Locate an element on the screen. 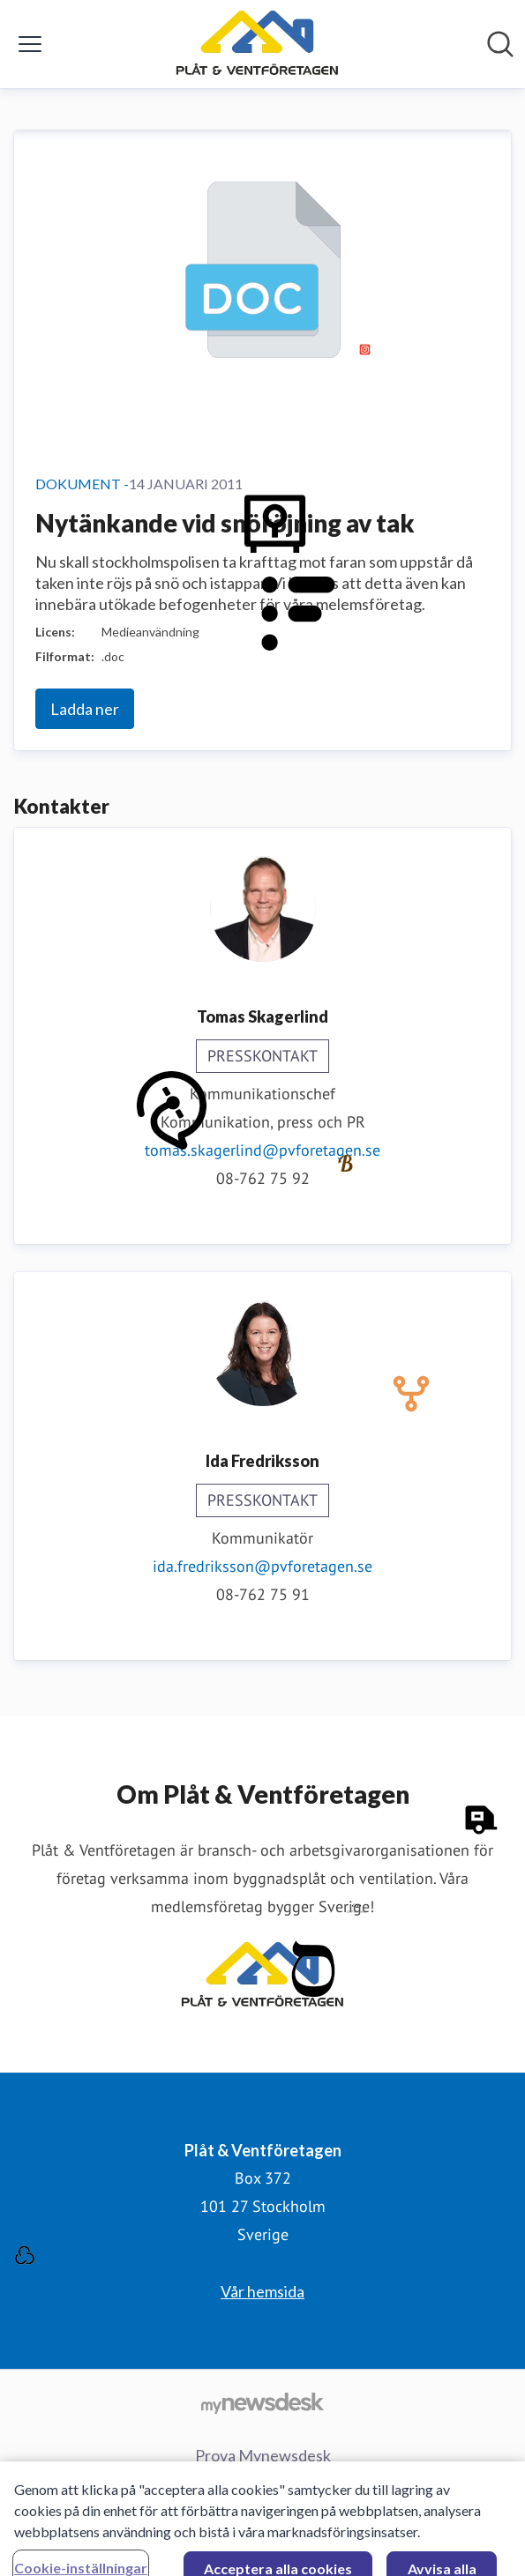  fork a repository is located at coordinates (411, 1394).